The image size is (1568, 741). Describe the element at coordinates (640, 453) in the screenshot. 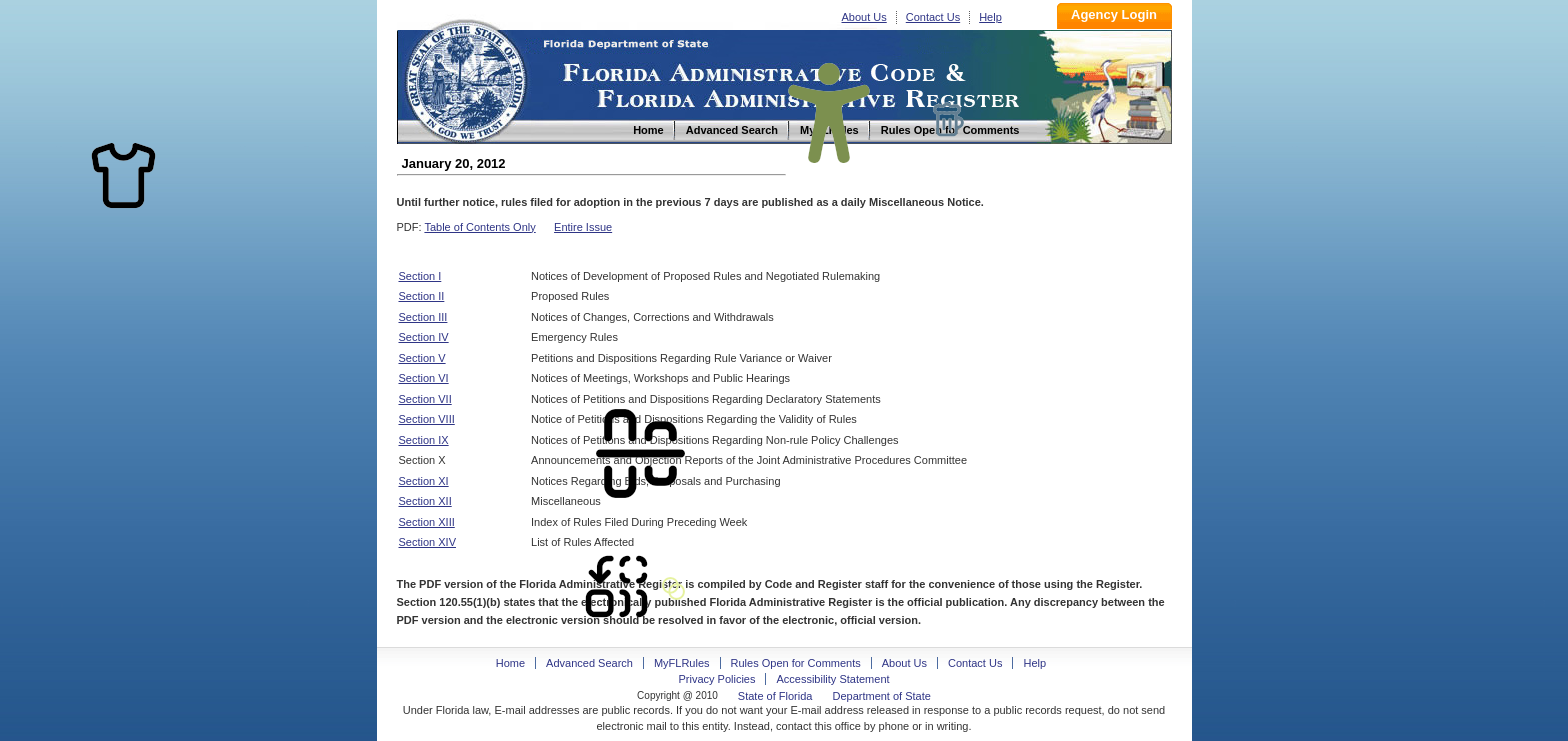

I see `align selected objects to horizontal center` at that location.